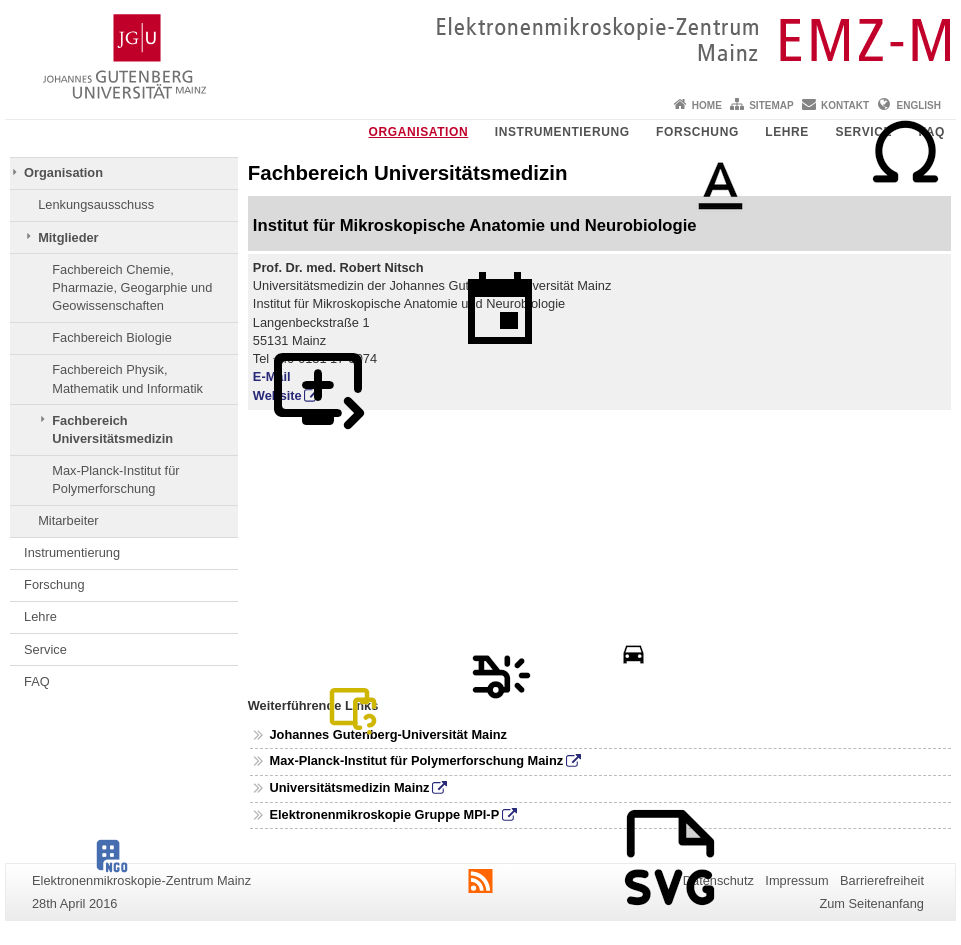  Describe the element at coordinates (720, 187) in the screenshot. I see `format or style text` at that location.